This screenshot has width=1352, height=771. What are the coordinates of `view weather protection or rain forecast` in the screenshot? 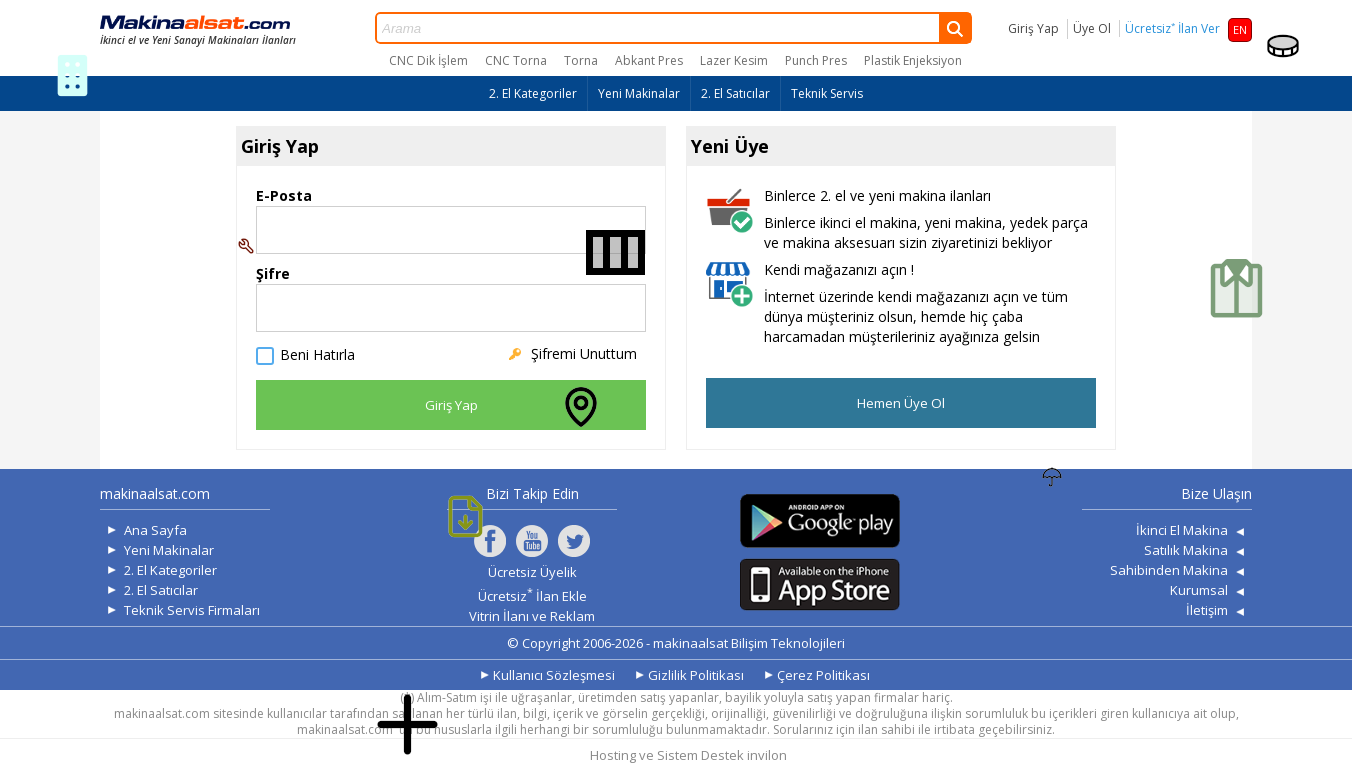 It's located at (1052, 477).